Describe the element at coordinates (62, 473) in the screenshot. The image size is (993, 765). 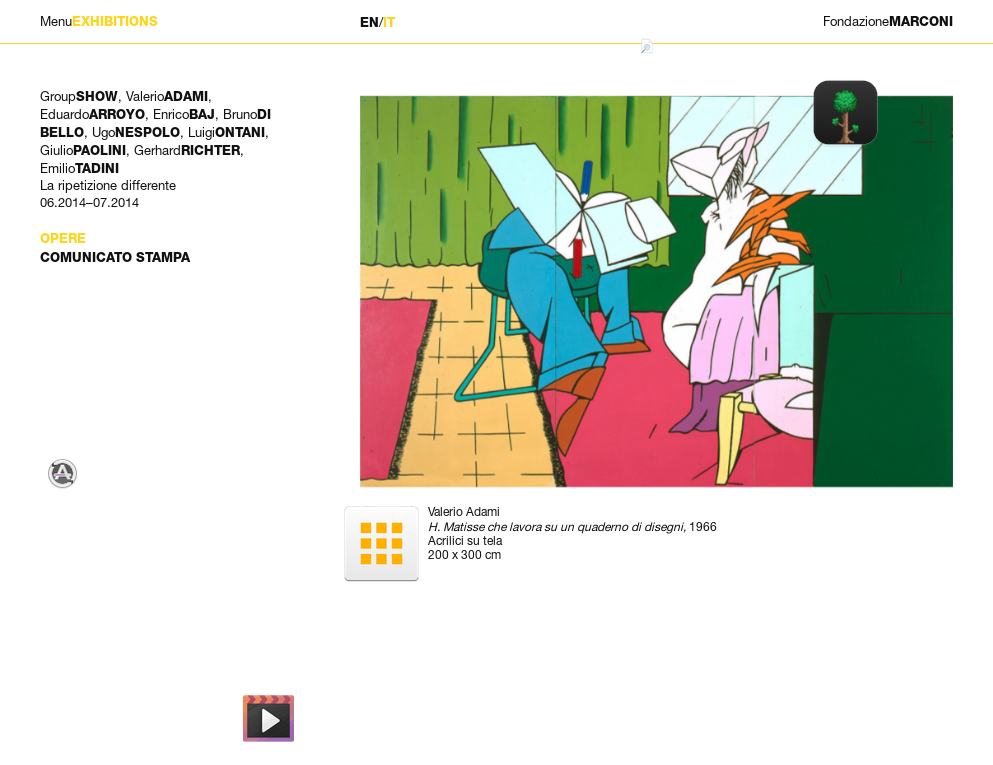
I see `check for available software updates` at that location.